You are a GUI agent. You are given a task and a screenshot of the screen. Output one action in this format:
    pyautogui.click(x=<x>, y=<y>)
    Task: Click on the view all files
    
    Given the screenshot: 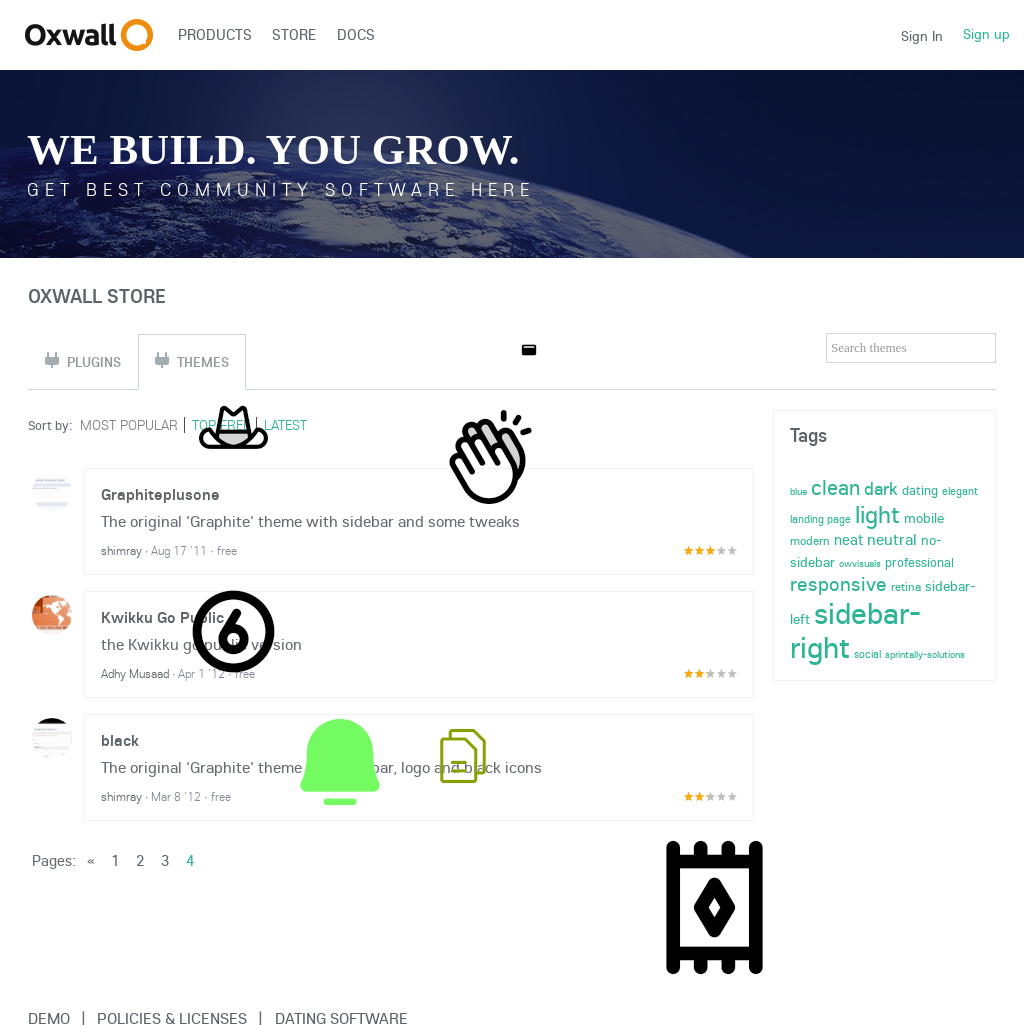 What is the action you would take?
    pyautogui.click(x=463, y=756)
    